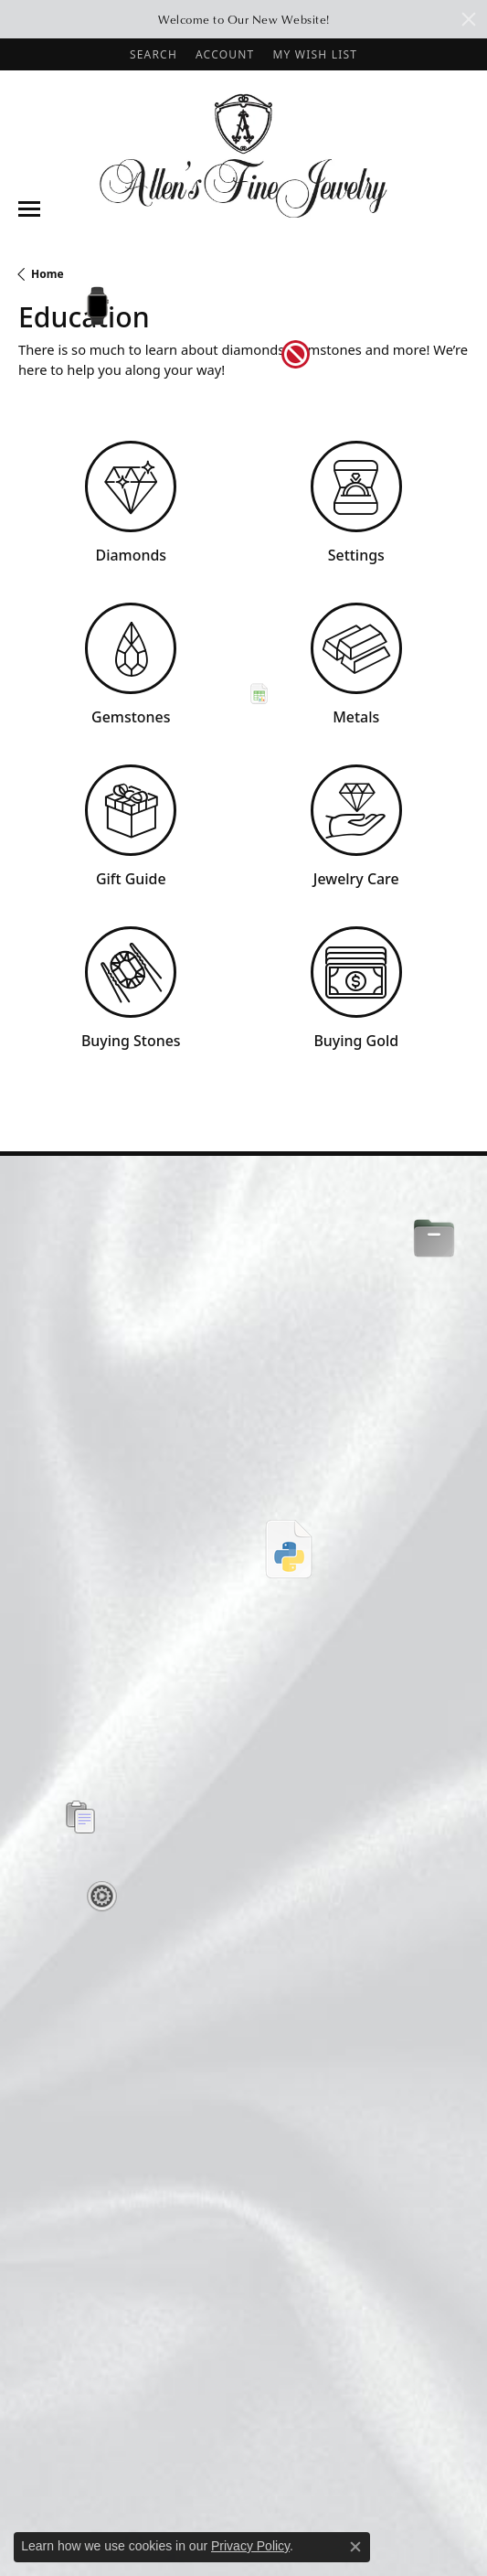 Image resolution: width=487 pixels, height=2576 pixels. I want to click on apple watch series 3 device icon, so click(97, 305).